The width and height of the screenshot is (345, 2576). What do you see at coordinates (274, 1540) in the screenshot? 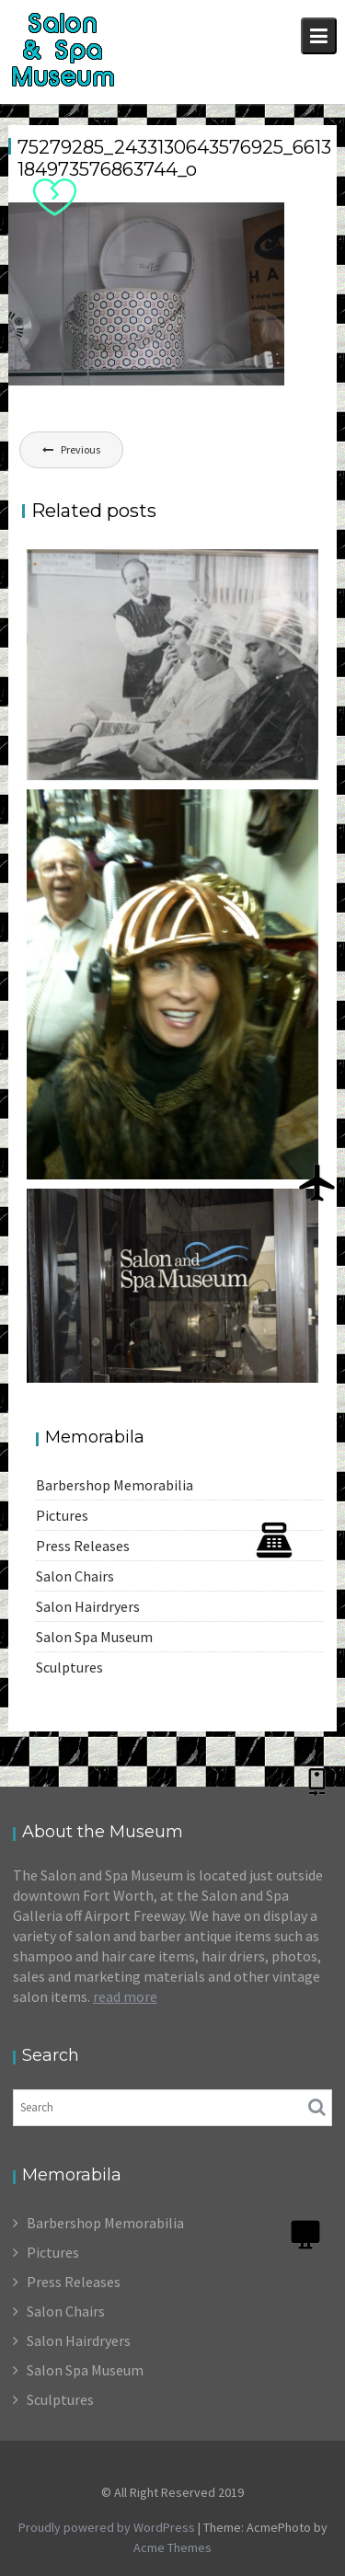
I see `access point of sale or checkout system` at bounding box center [274, 1540].